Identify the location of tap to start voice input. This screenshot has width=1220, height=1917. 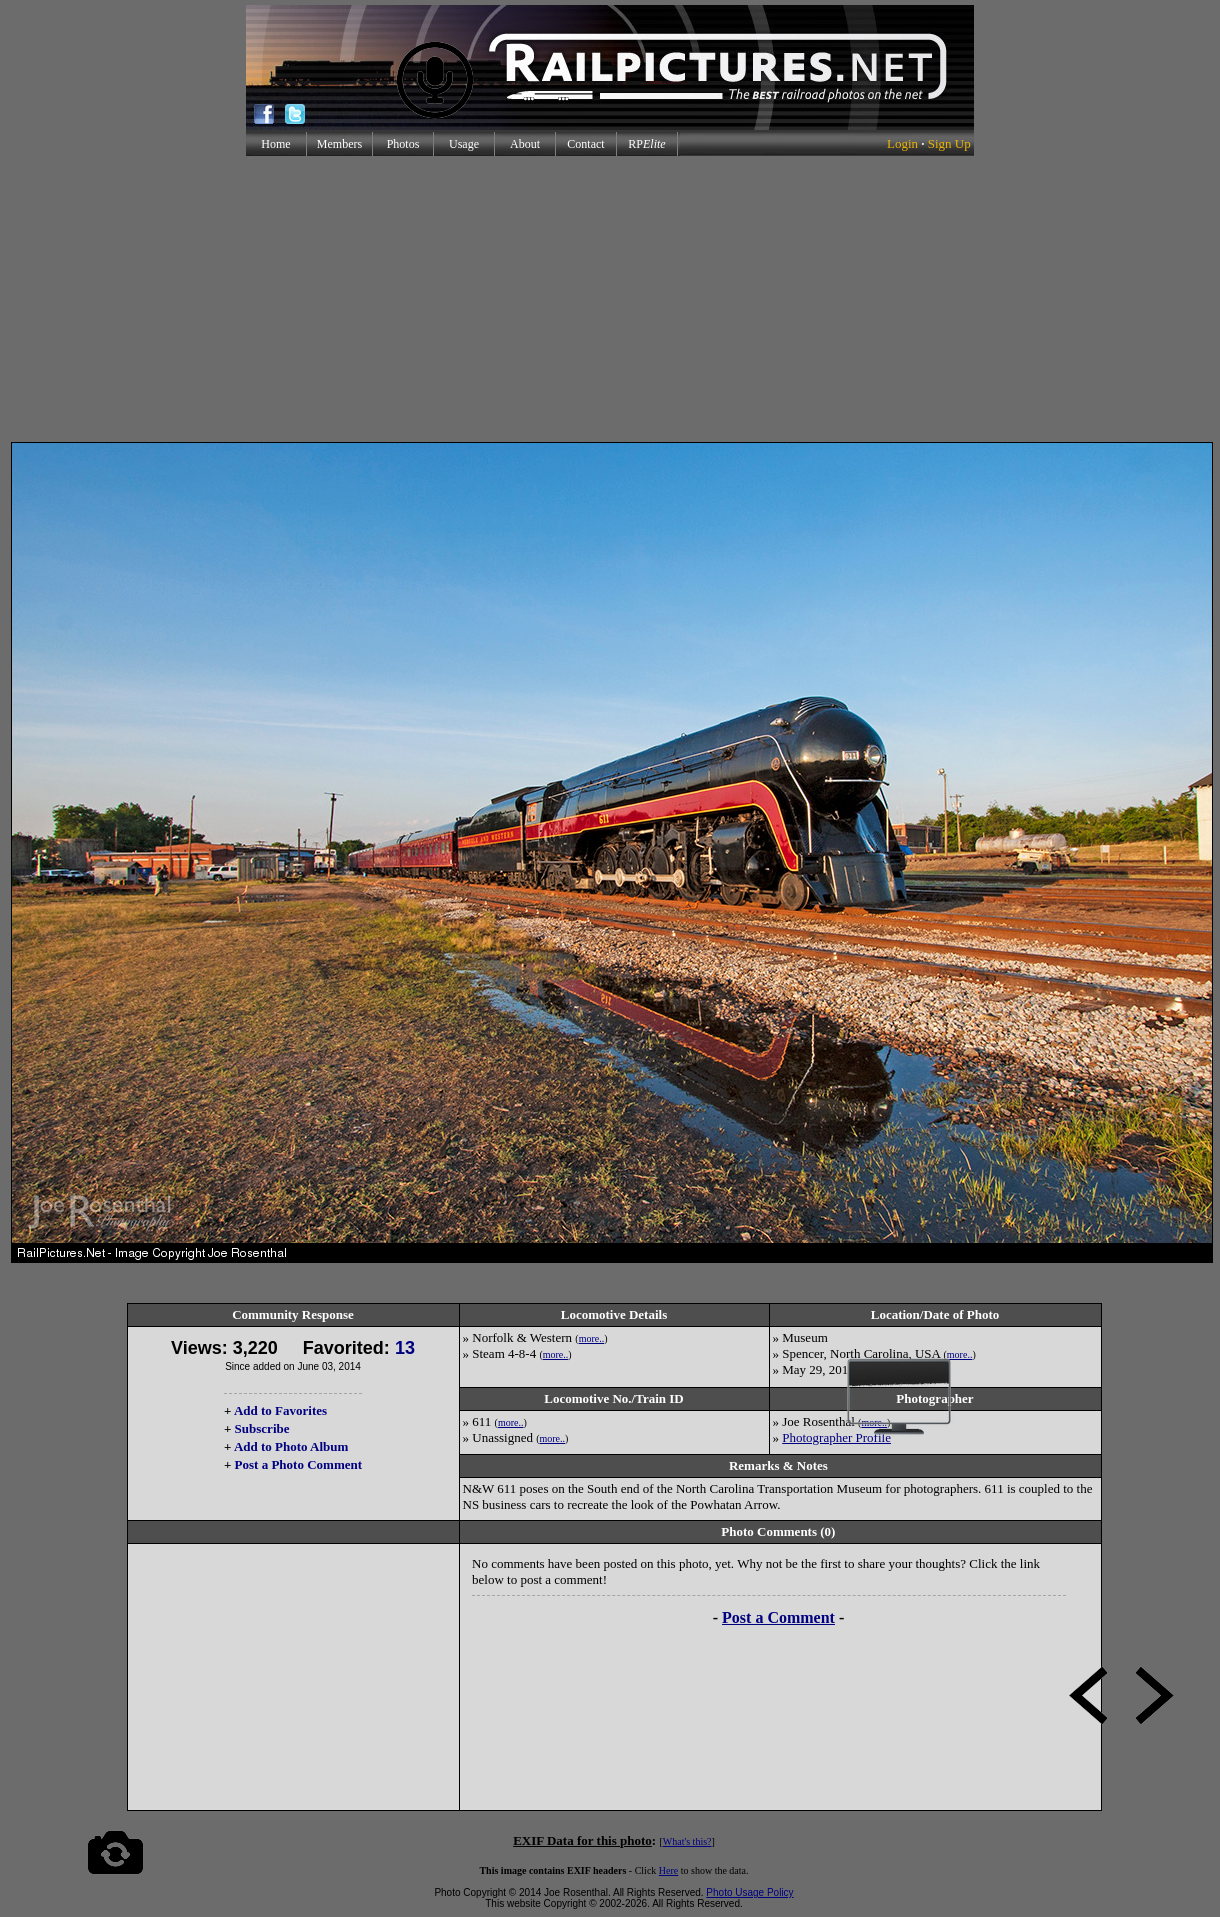
(435, 80).